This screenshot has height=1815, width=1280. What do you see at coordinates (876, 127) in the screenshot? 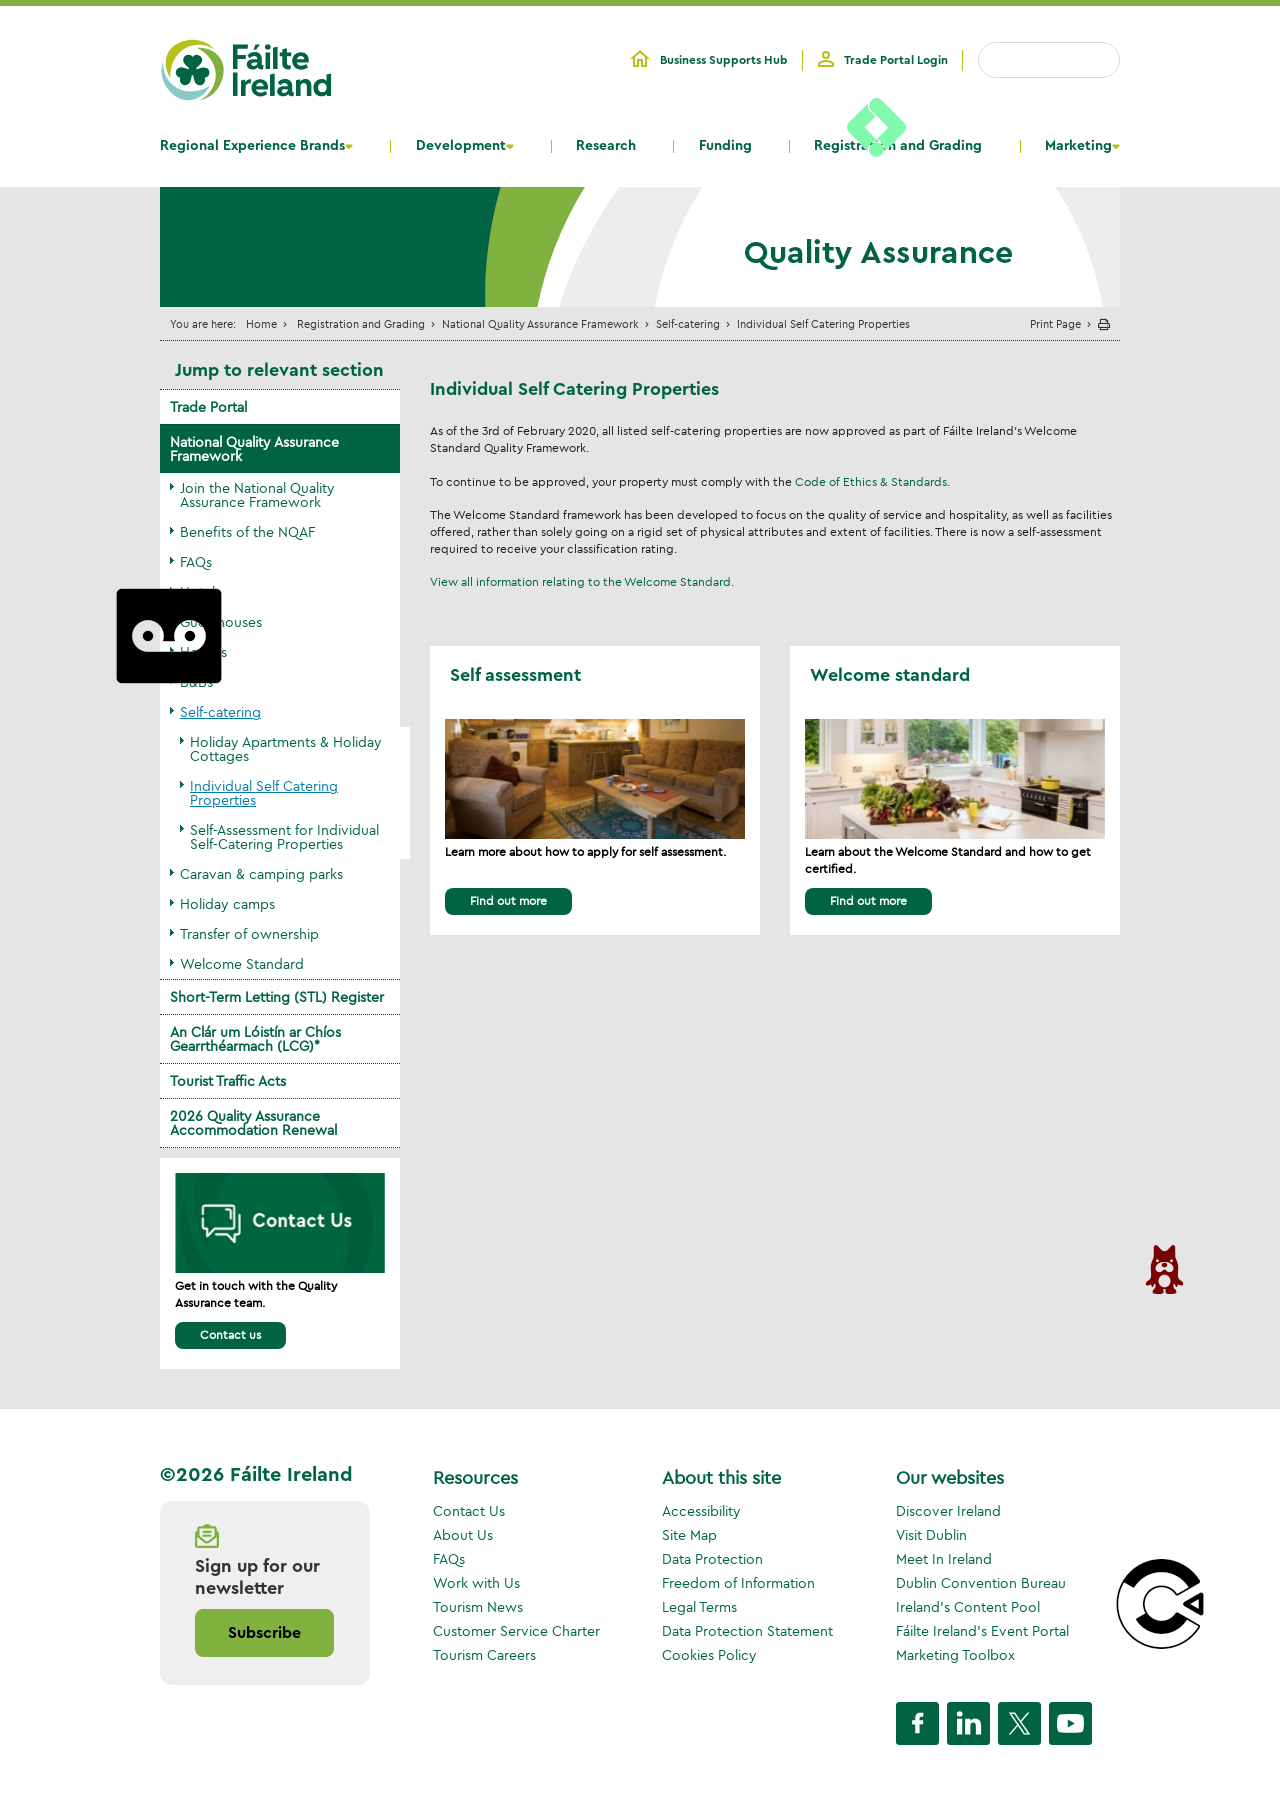
I see `google tag manager logo` at bounding box center [876, 127].